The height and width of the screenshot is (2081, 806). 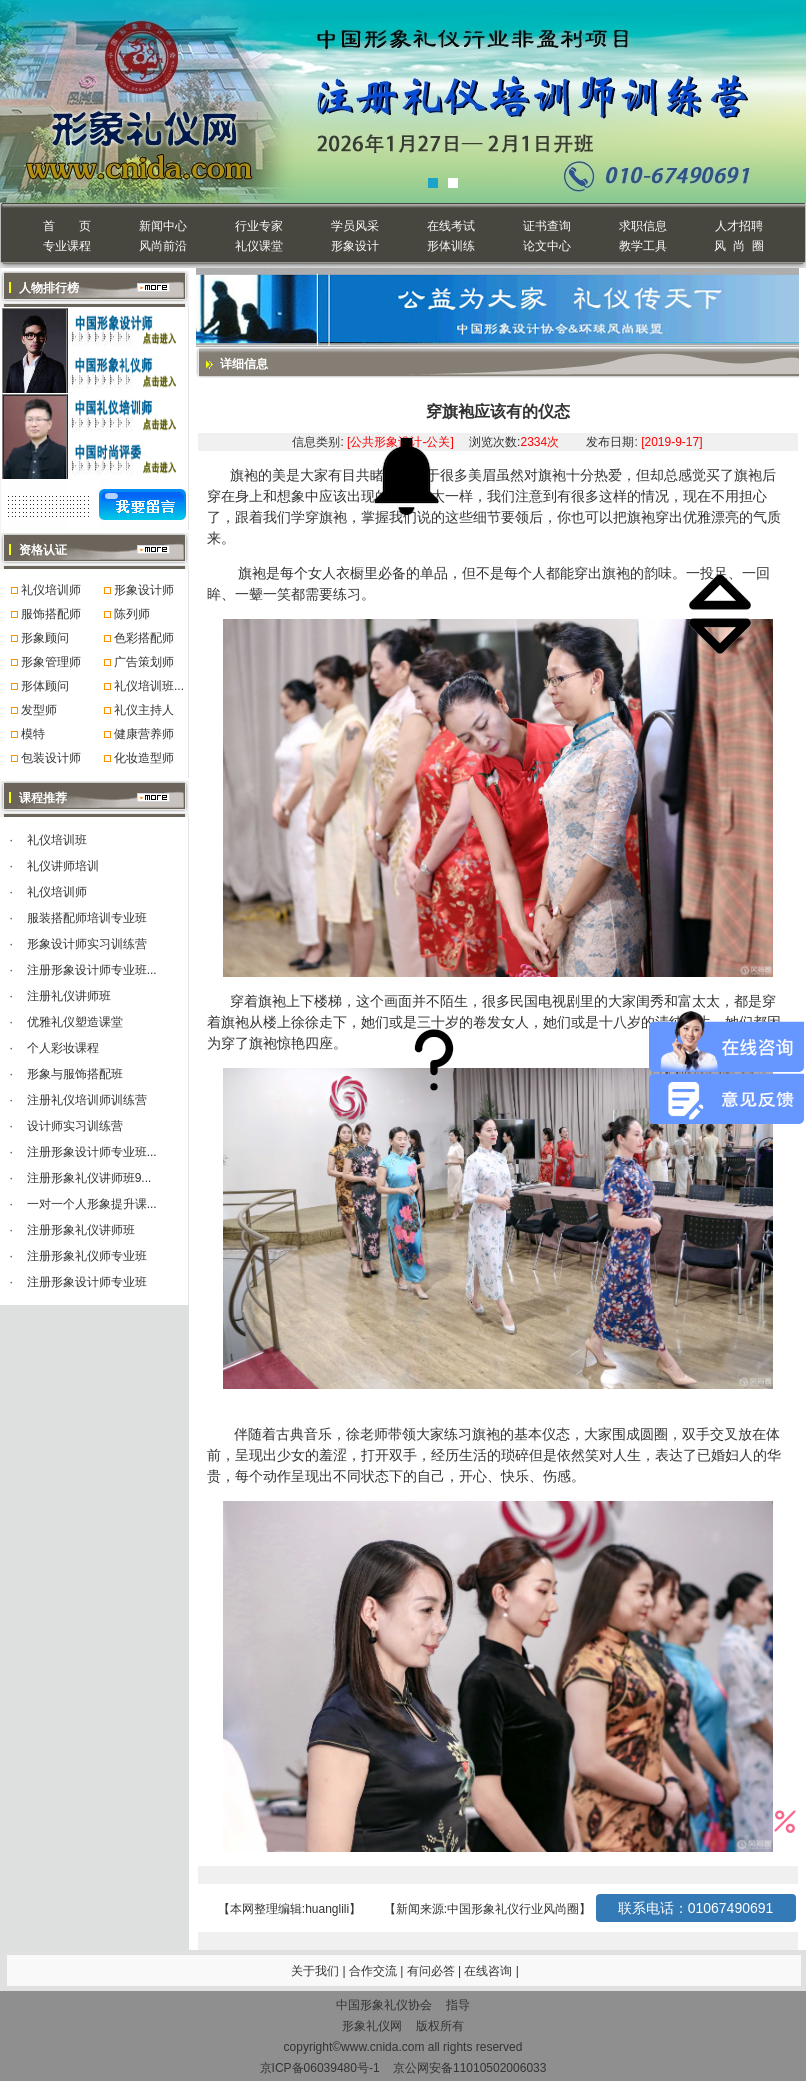 What do you see at coordinates (406, 475) in the screenshot?
I see `view your notifications` at bounding box center [406, 475].